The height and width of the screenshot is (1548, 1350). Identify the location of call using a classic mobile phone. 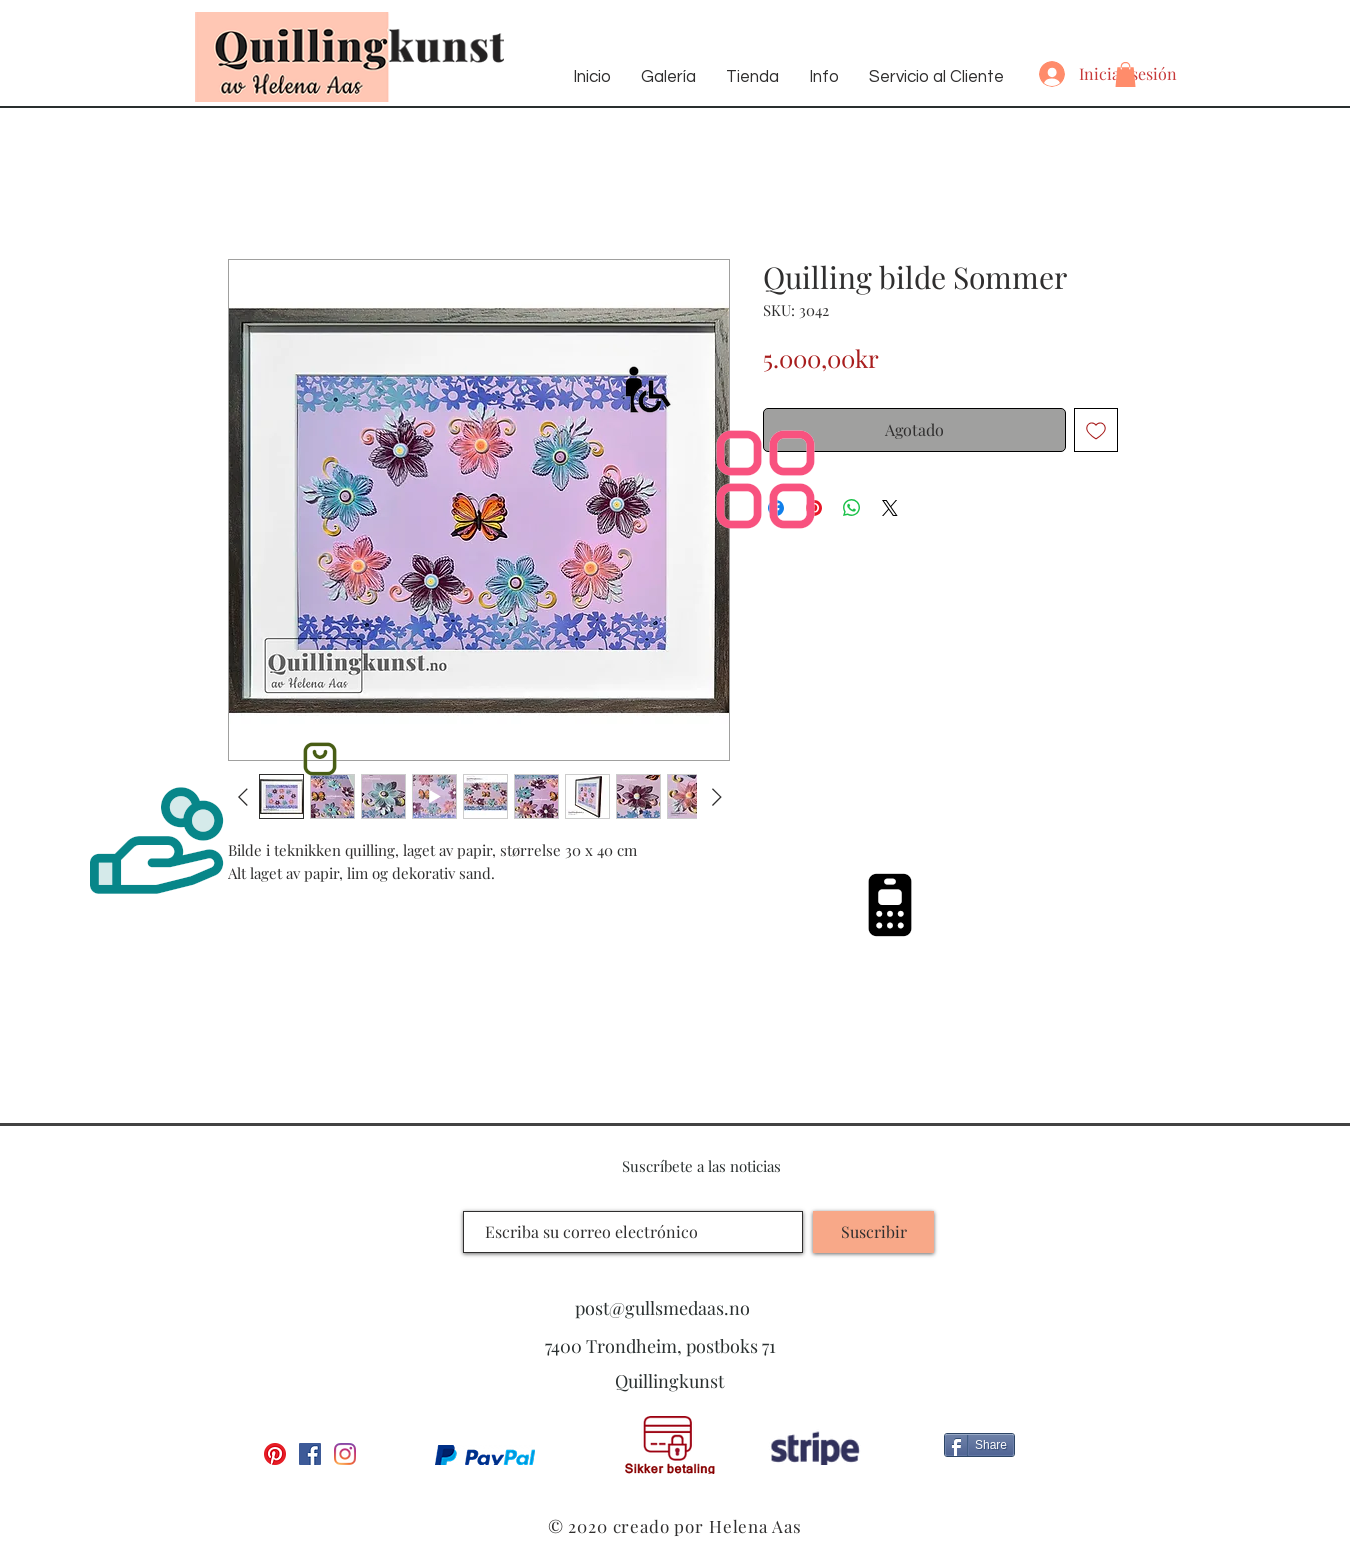
(890, 905).